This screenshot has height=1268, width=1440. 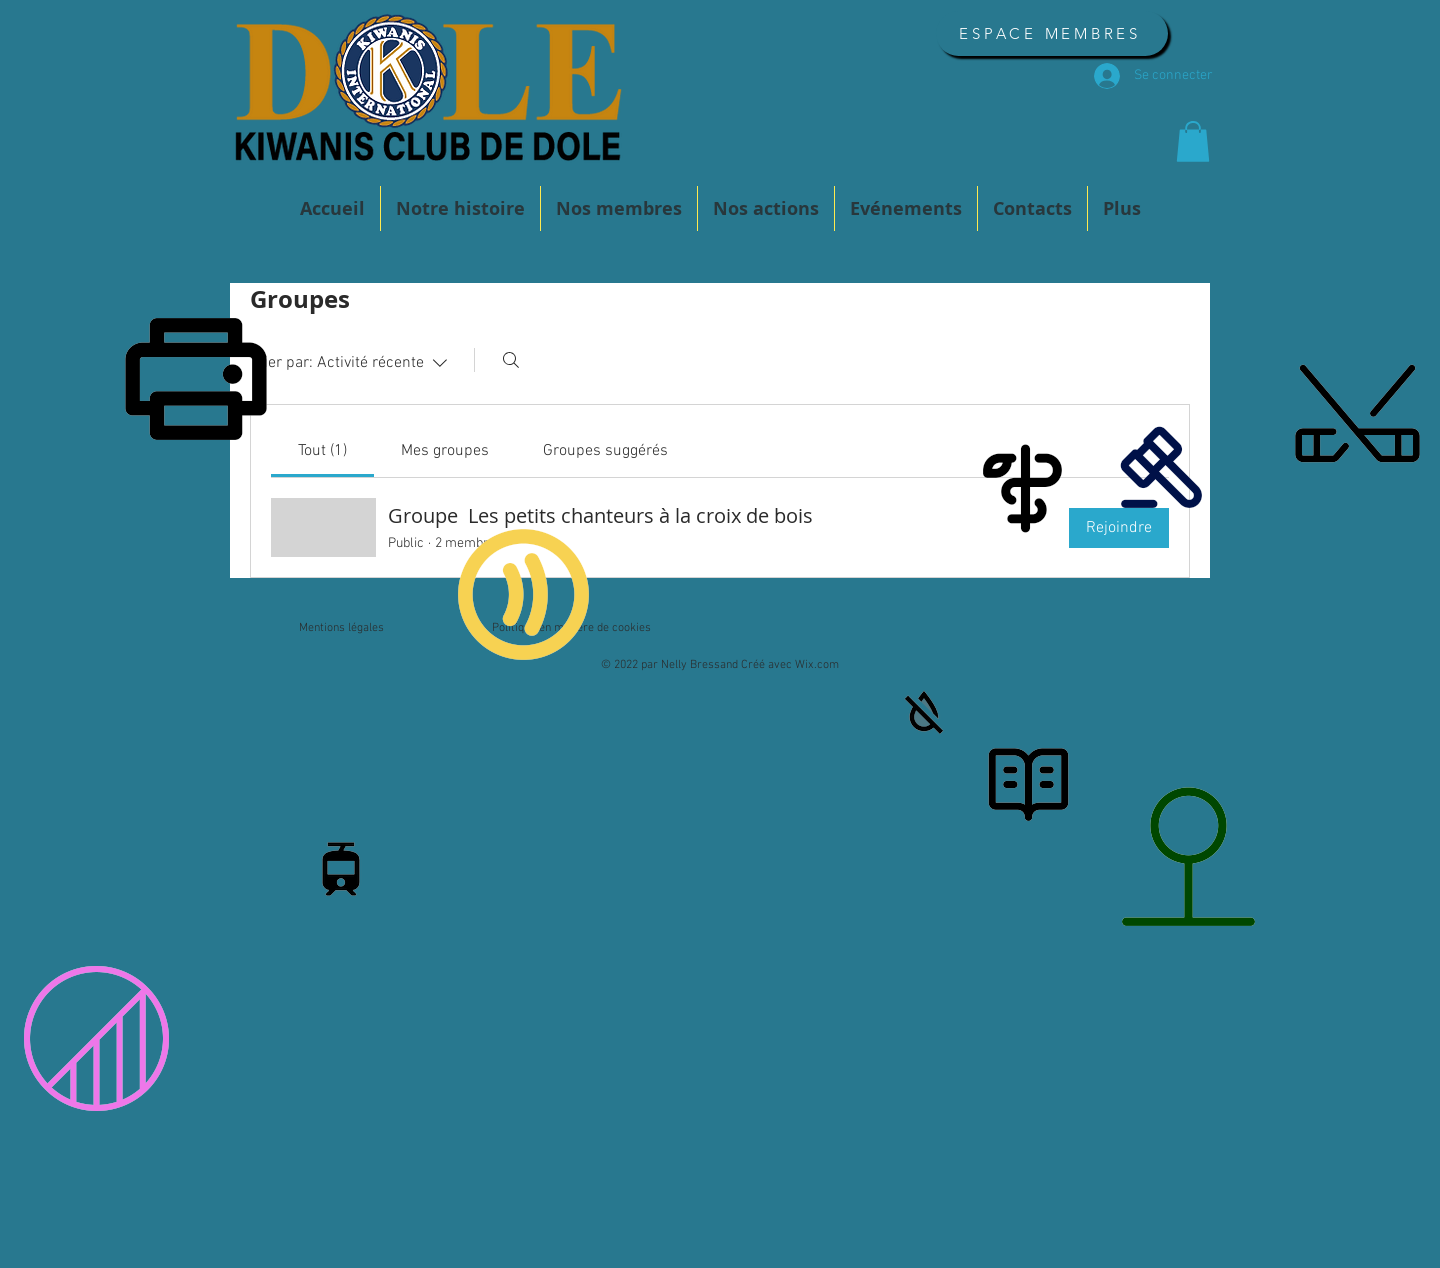 What do you see at coordinates (1357, 413) in the screenshot?
I see `view hockey scores or sports updates` at bounding box center [1357, 413].